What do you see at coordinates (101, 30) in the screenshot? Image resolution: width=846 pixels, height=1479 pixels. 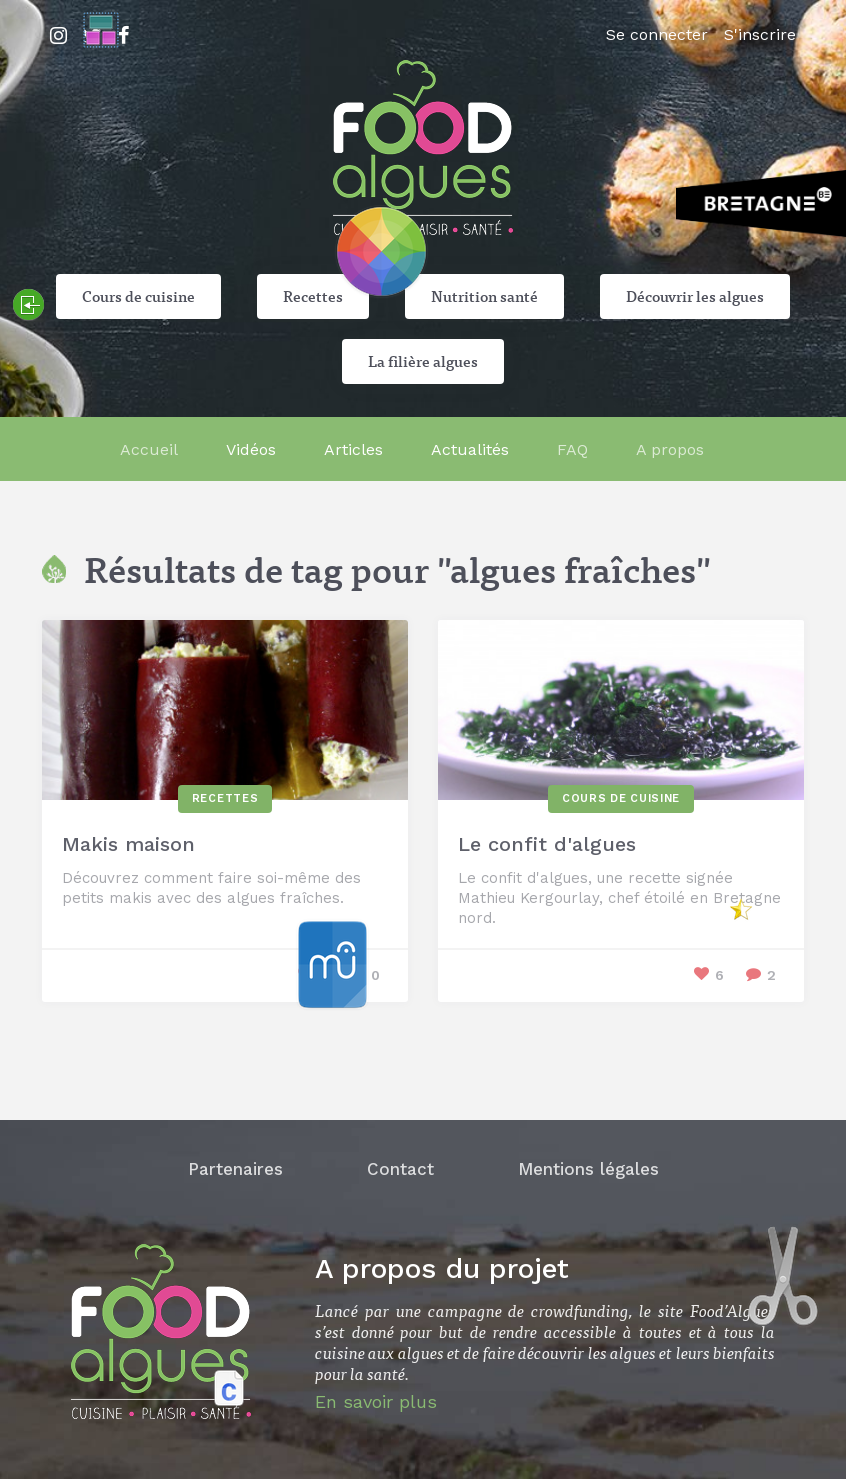 I see `select all items in the current view` at bounding box center [101, 30].